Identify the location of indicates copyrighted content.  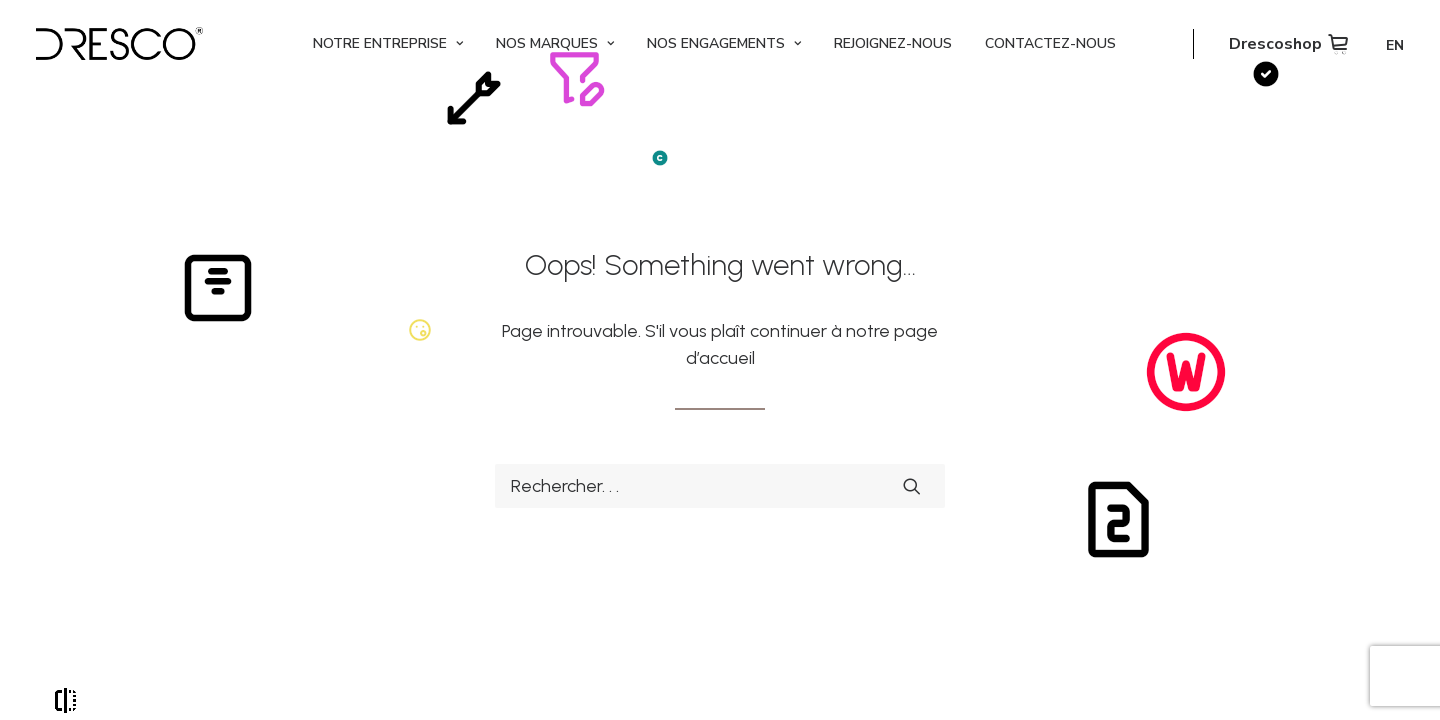
(660, 158).